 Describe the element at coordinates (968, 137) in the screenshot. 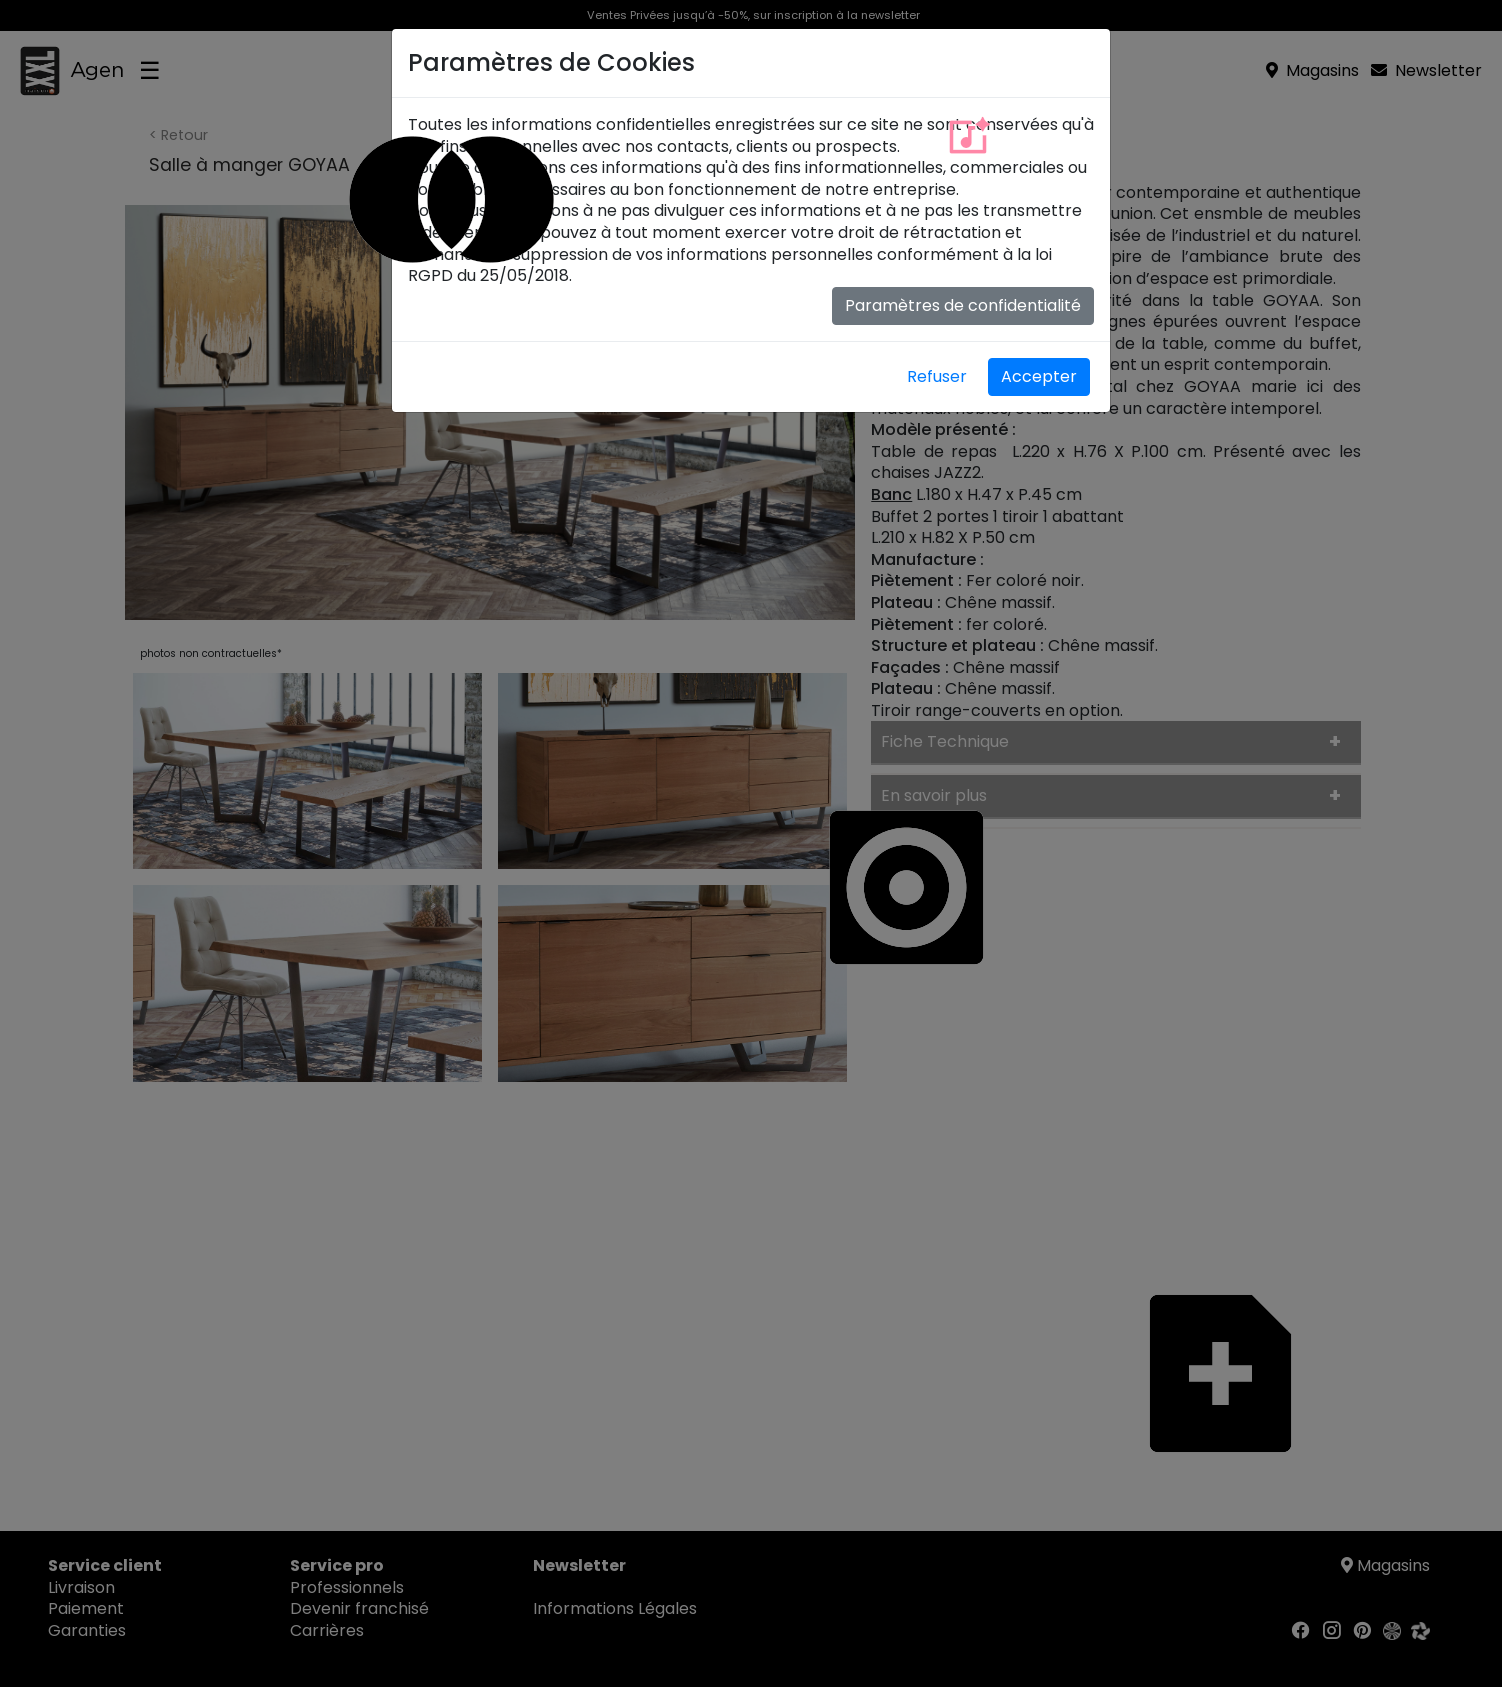

I see `ai-powered music or audio generation` at that location.